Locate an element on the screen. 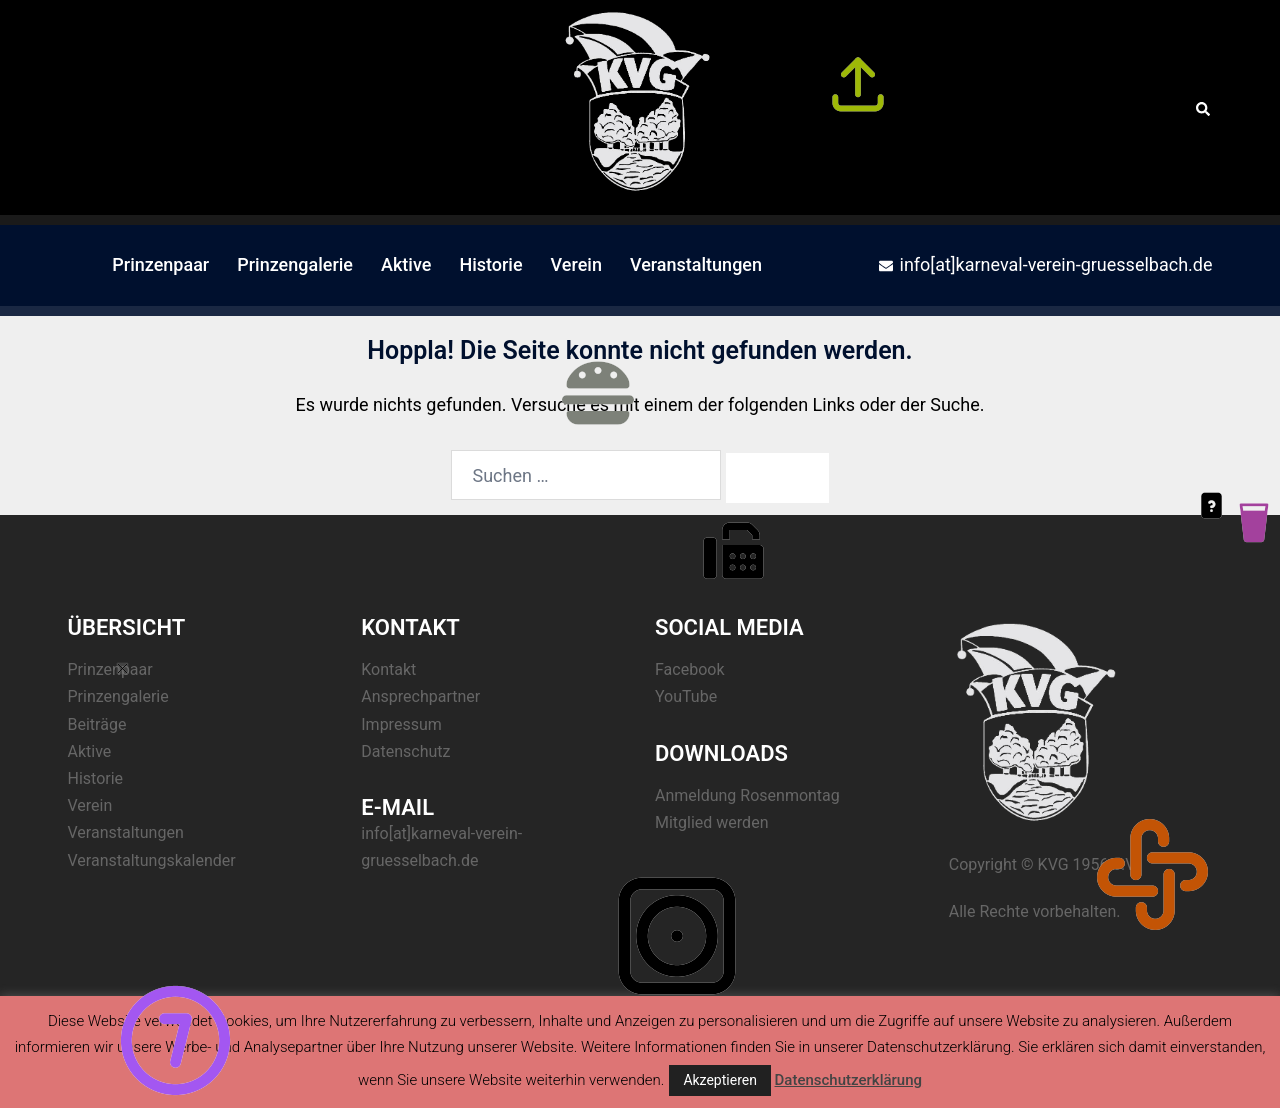 This screenshot has width=1280, height=1108. open navigation menu is located at coordinates (598, 393).